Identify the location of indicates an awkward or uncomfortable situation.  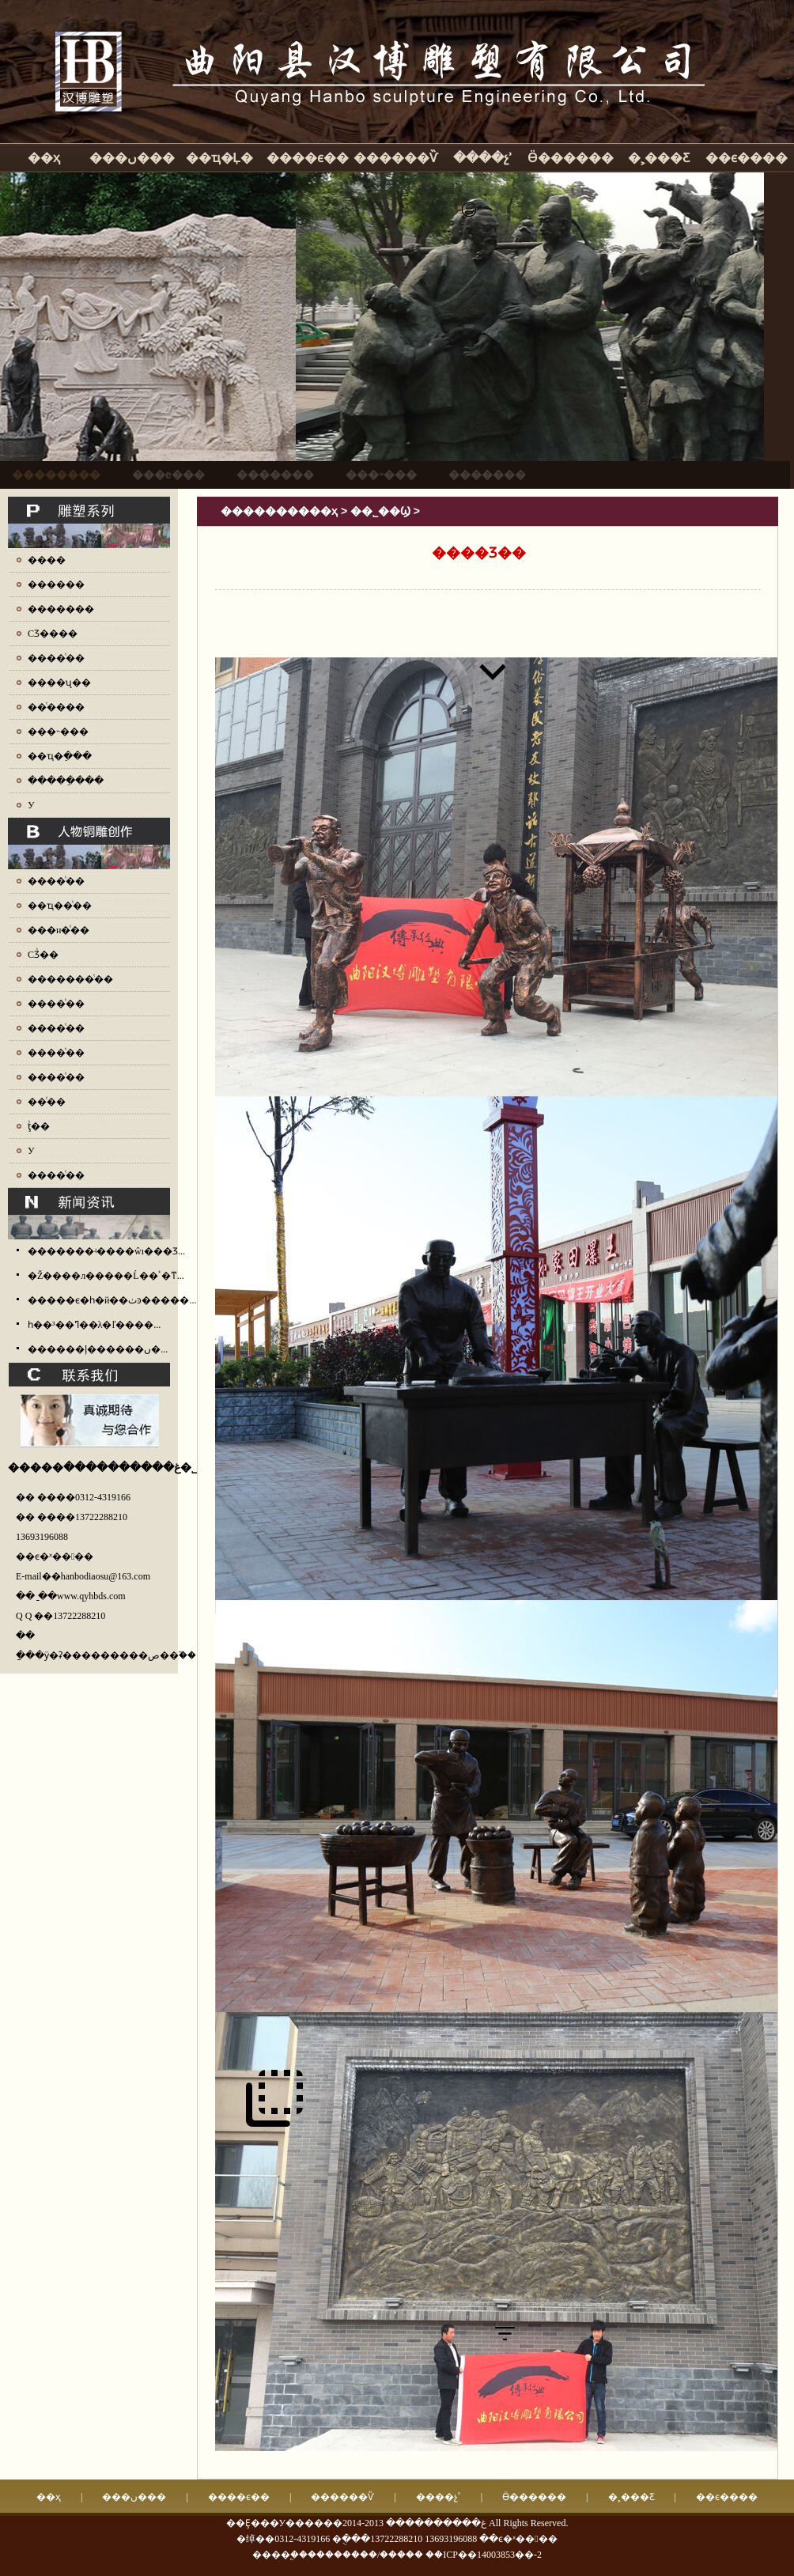
(469, 210).